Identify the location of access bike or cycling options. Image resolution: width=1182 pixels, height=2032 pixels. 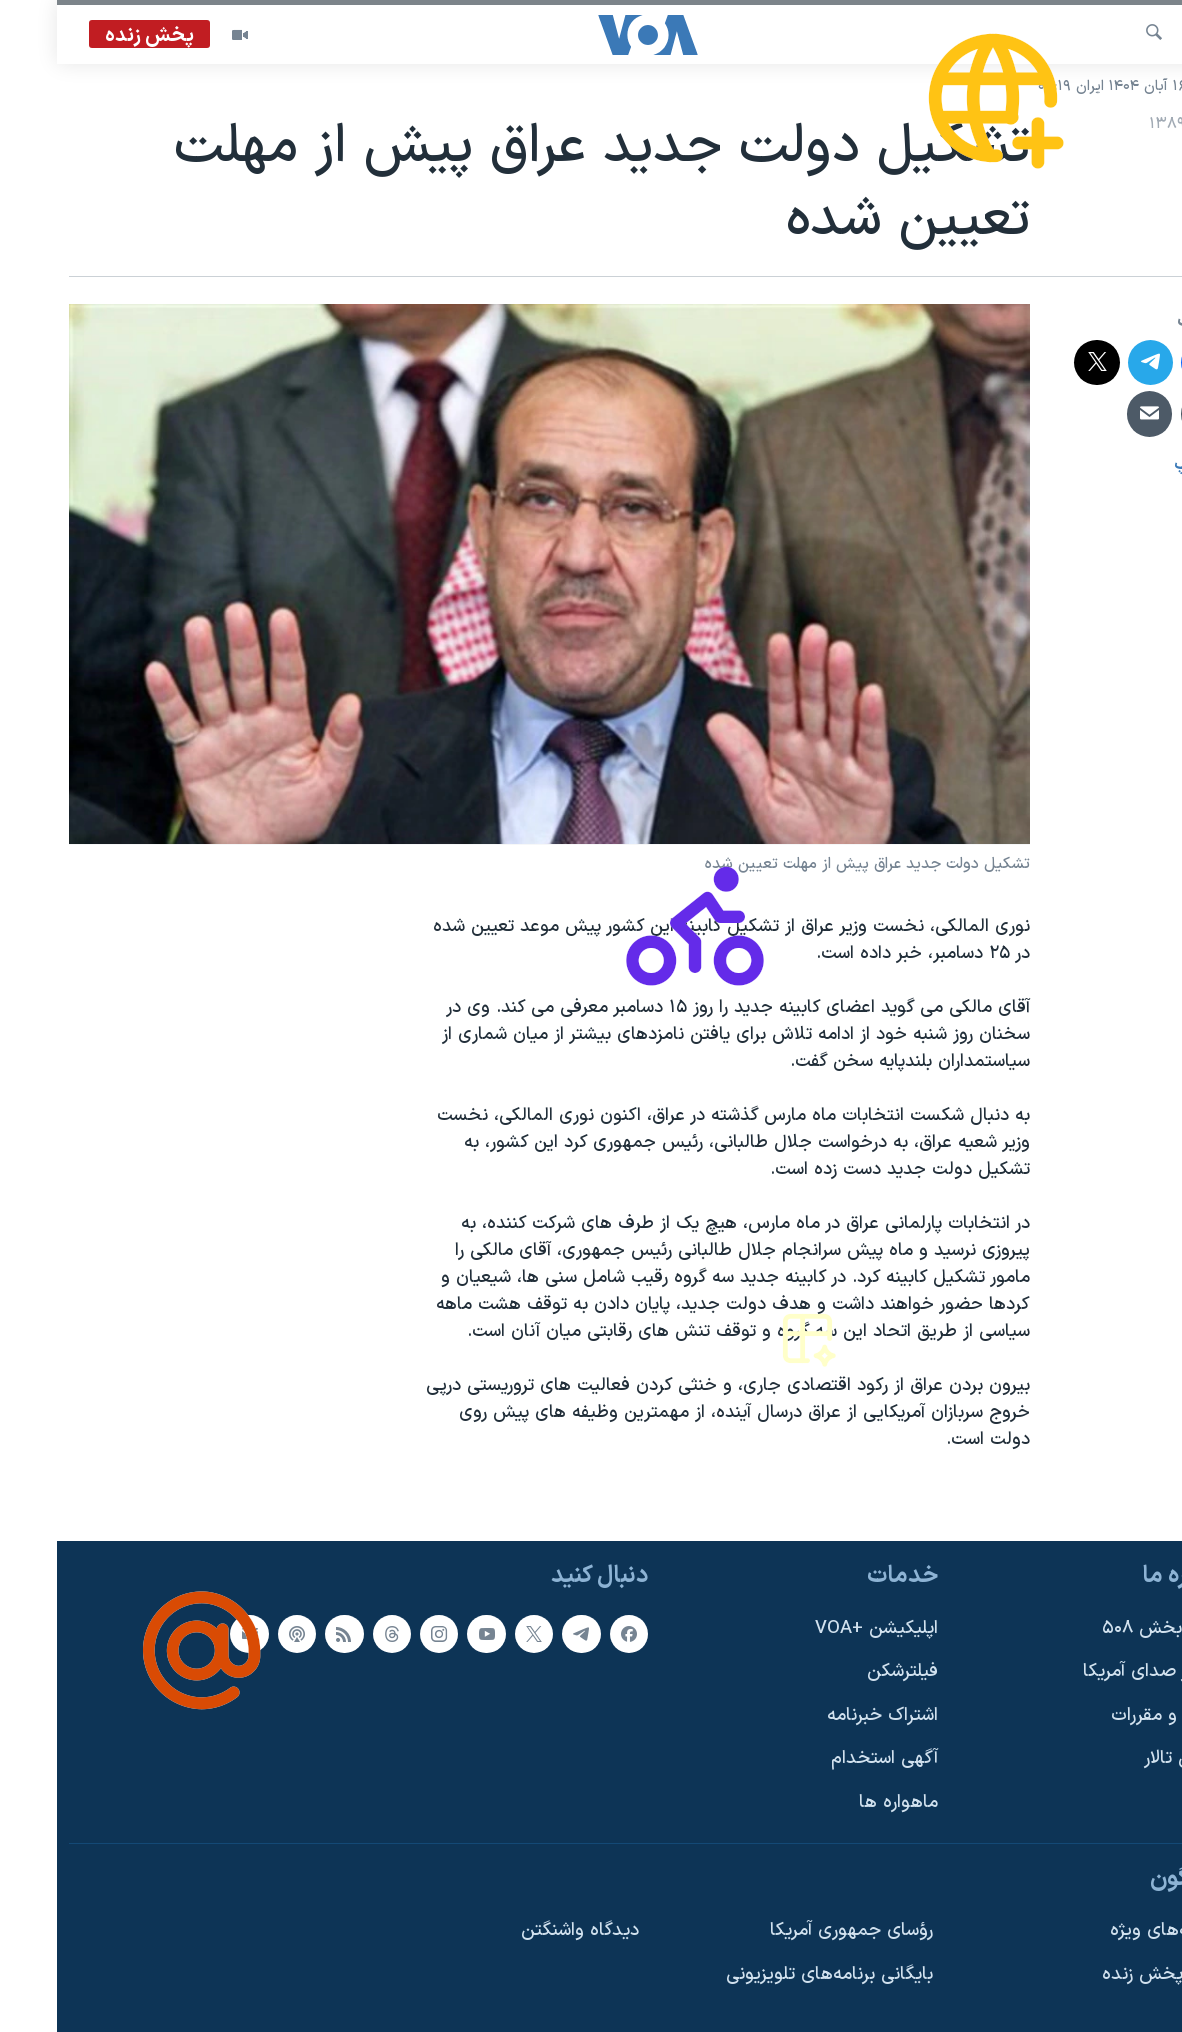
(695, 923).